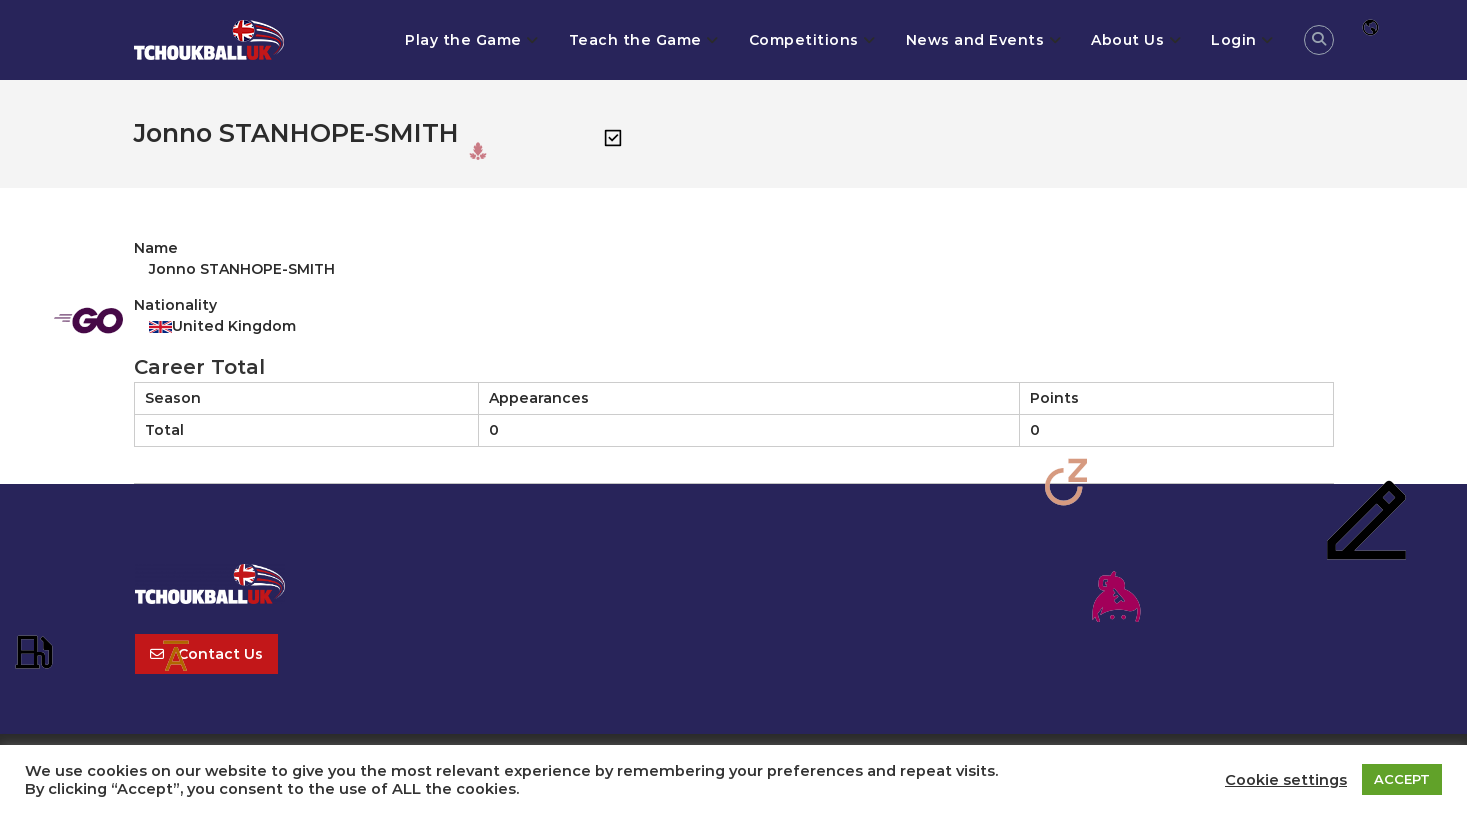 Image resolution: width=1467 pixels, height=814 pixels. I want to click on edit content or text, so click(1366, 520).